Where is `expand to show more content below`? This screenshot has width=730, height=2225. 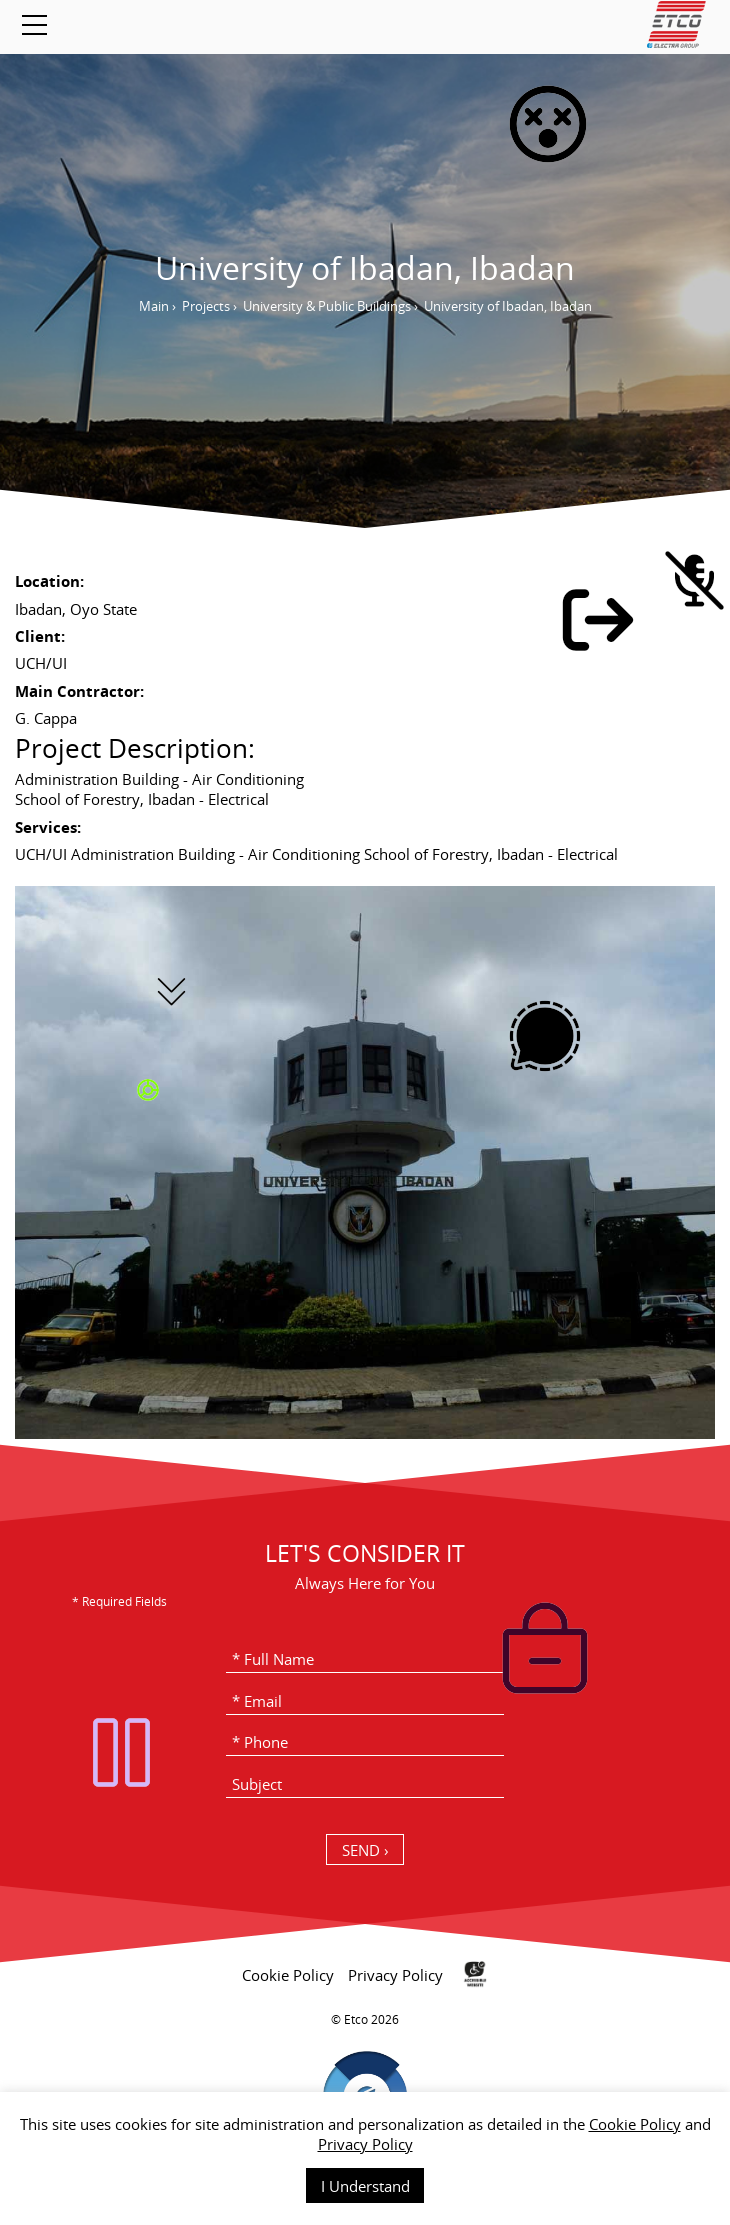
expand to show more content below is located at coordinates (171, 990).